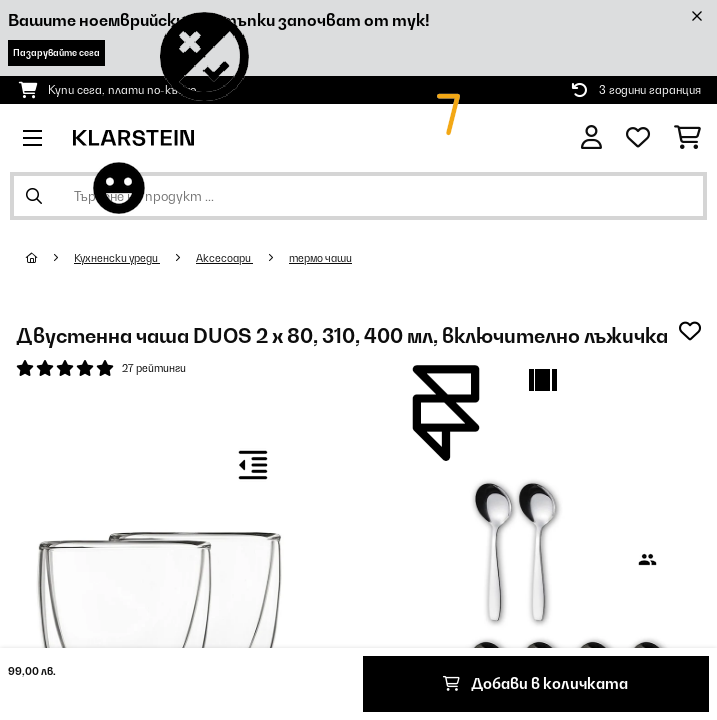  What do you see at coordinates (542, 381) in the screenshot?
I see `switch to column or array view layout` at bounding box center [542, 381].